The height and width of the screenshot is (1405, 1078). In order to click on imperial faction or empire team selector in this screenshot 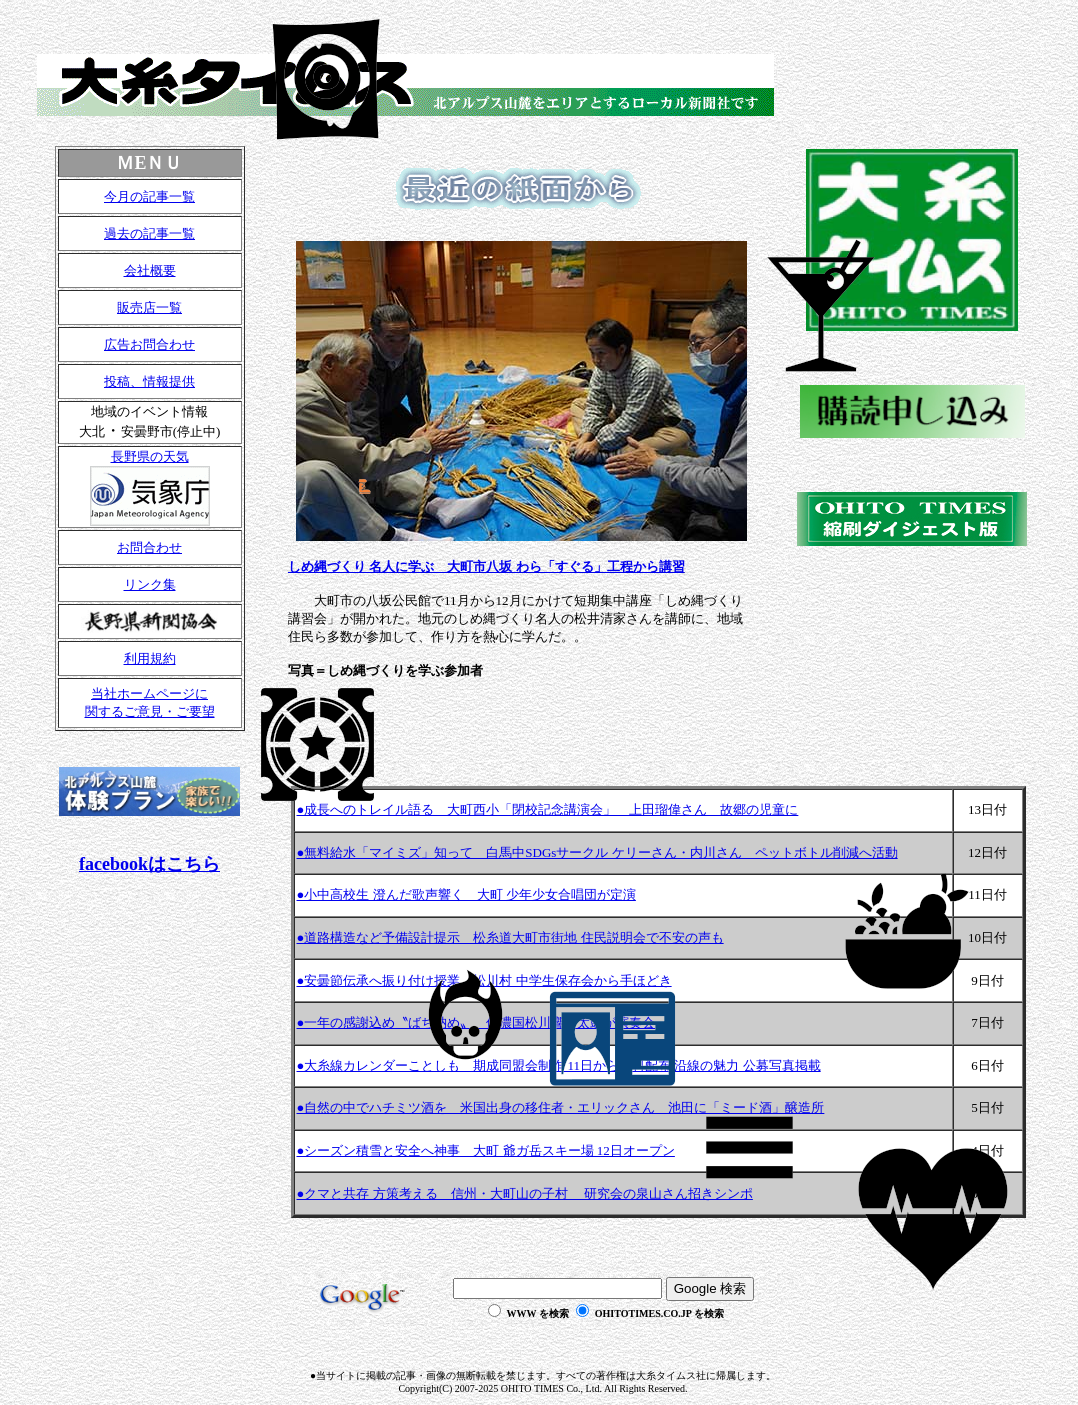, I will do `click(317, 744)`.